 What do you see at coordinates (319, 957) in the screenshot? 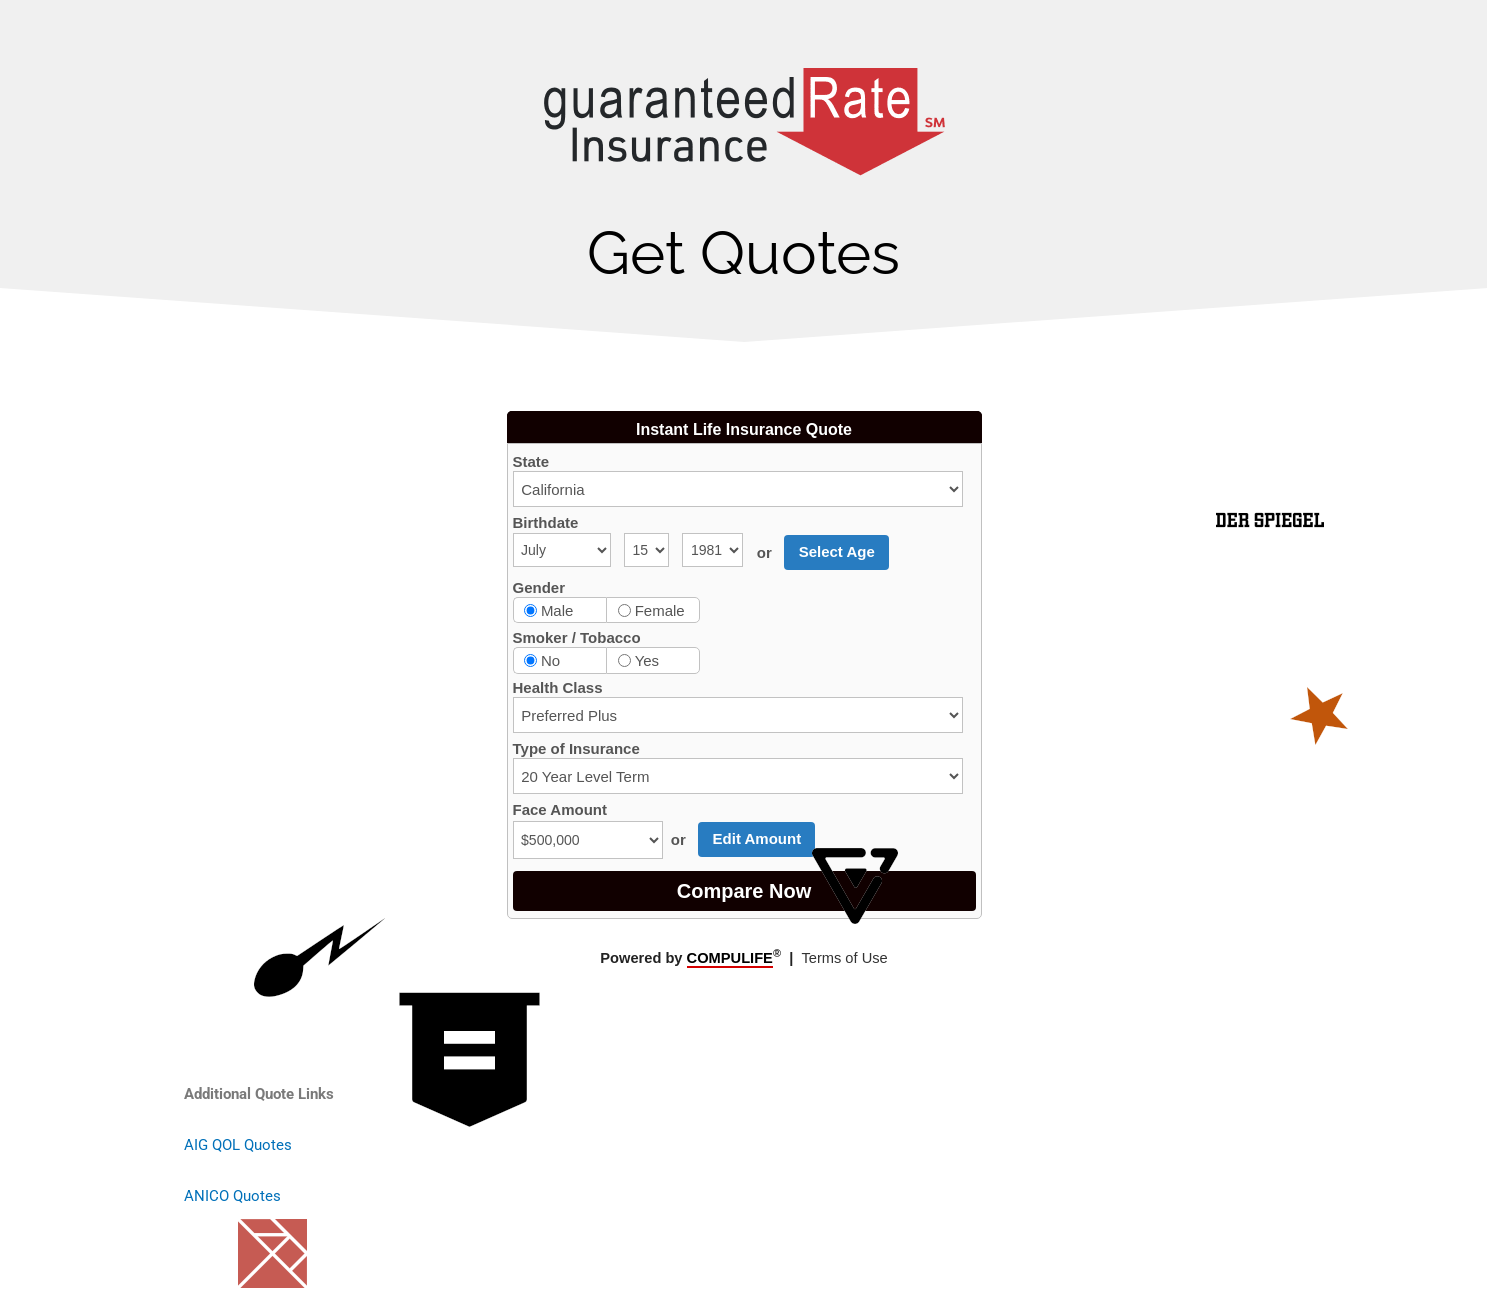
I see `gamescience company logo` at bounding box center [319, 957].